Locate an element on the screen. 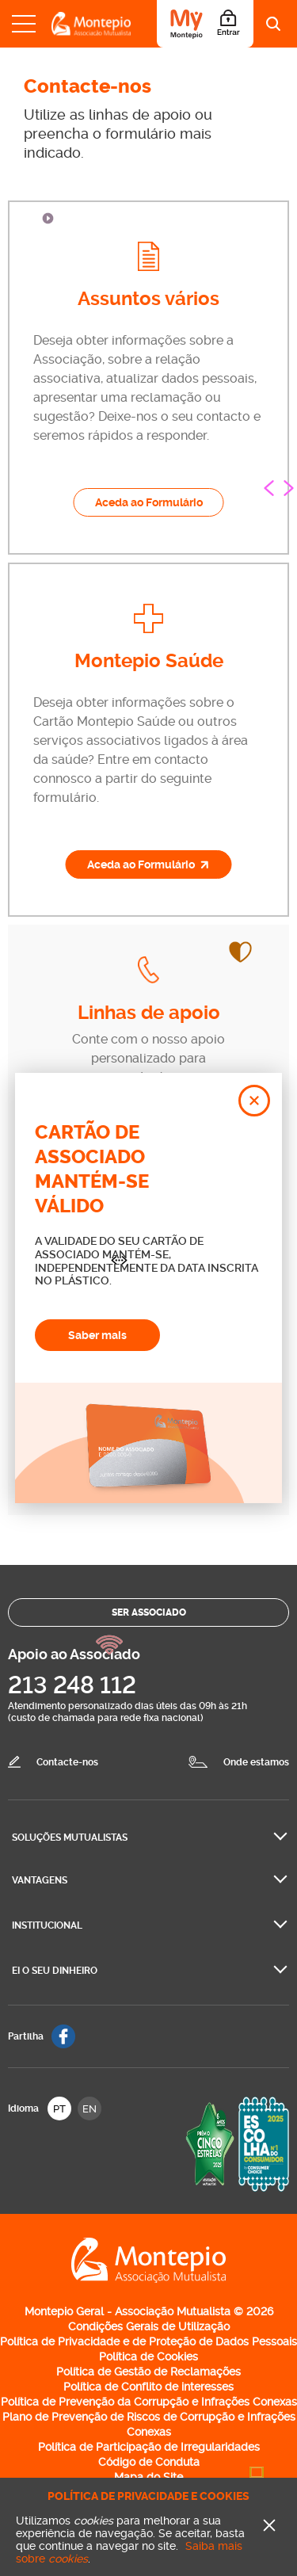  indicates partial like or favorite status is located at coordinates (240, 952).